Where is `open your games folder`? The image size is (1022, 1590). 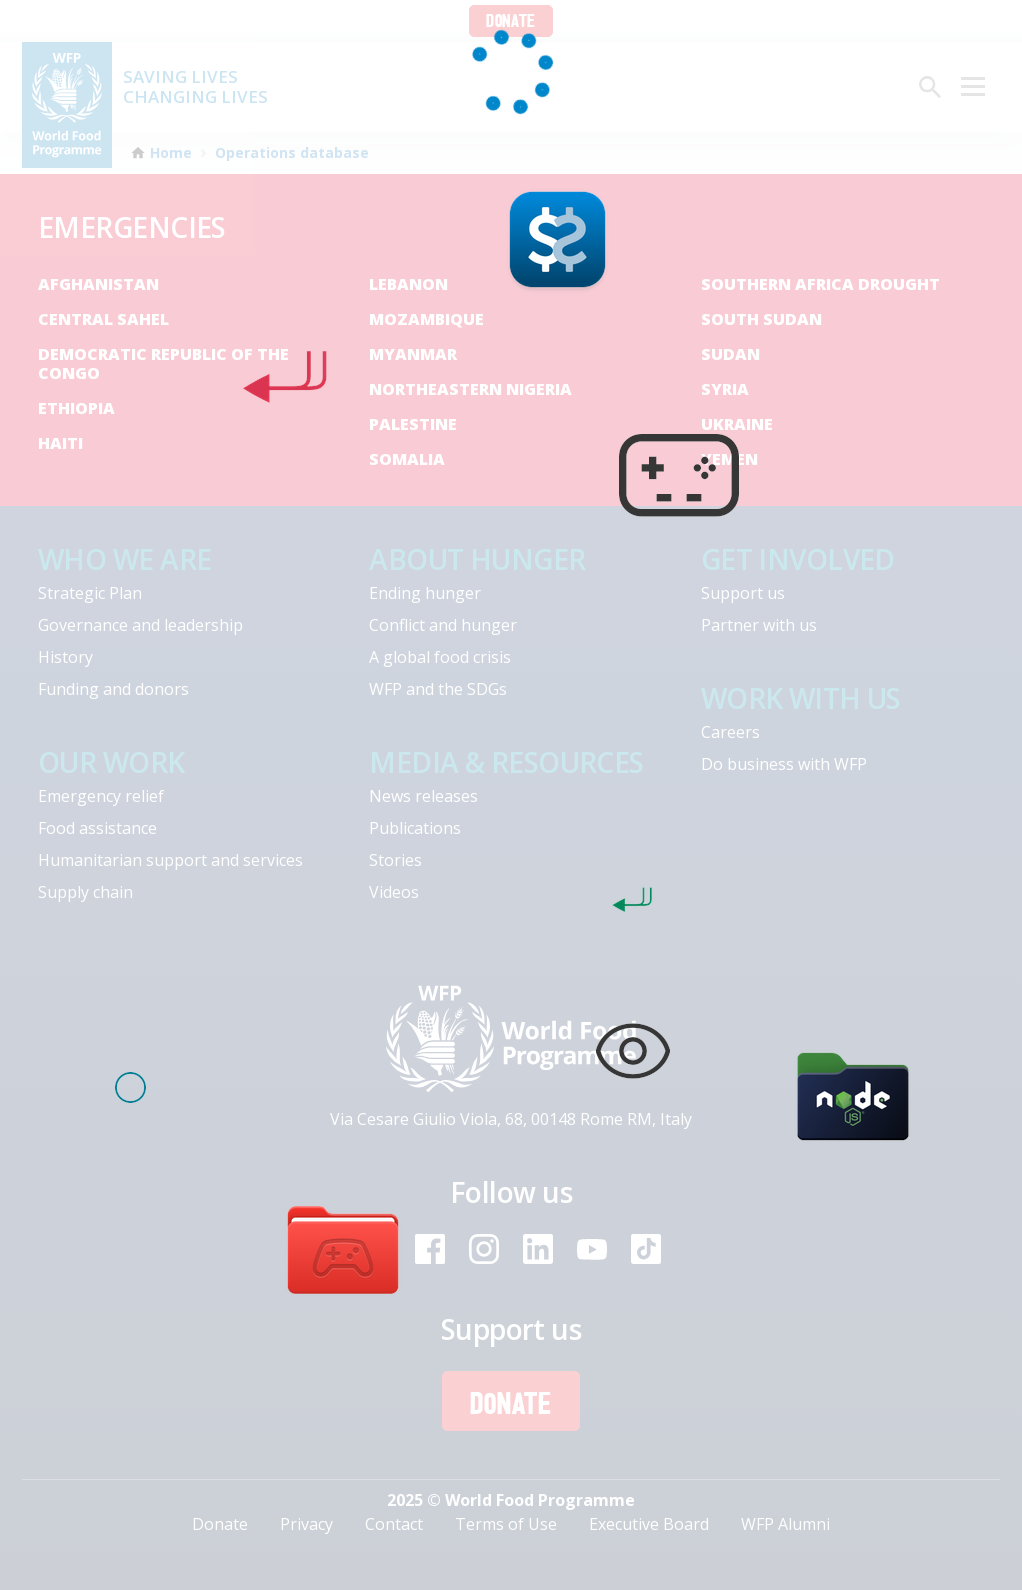 open your games folder is located at coordinates (343, 1250).